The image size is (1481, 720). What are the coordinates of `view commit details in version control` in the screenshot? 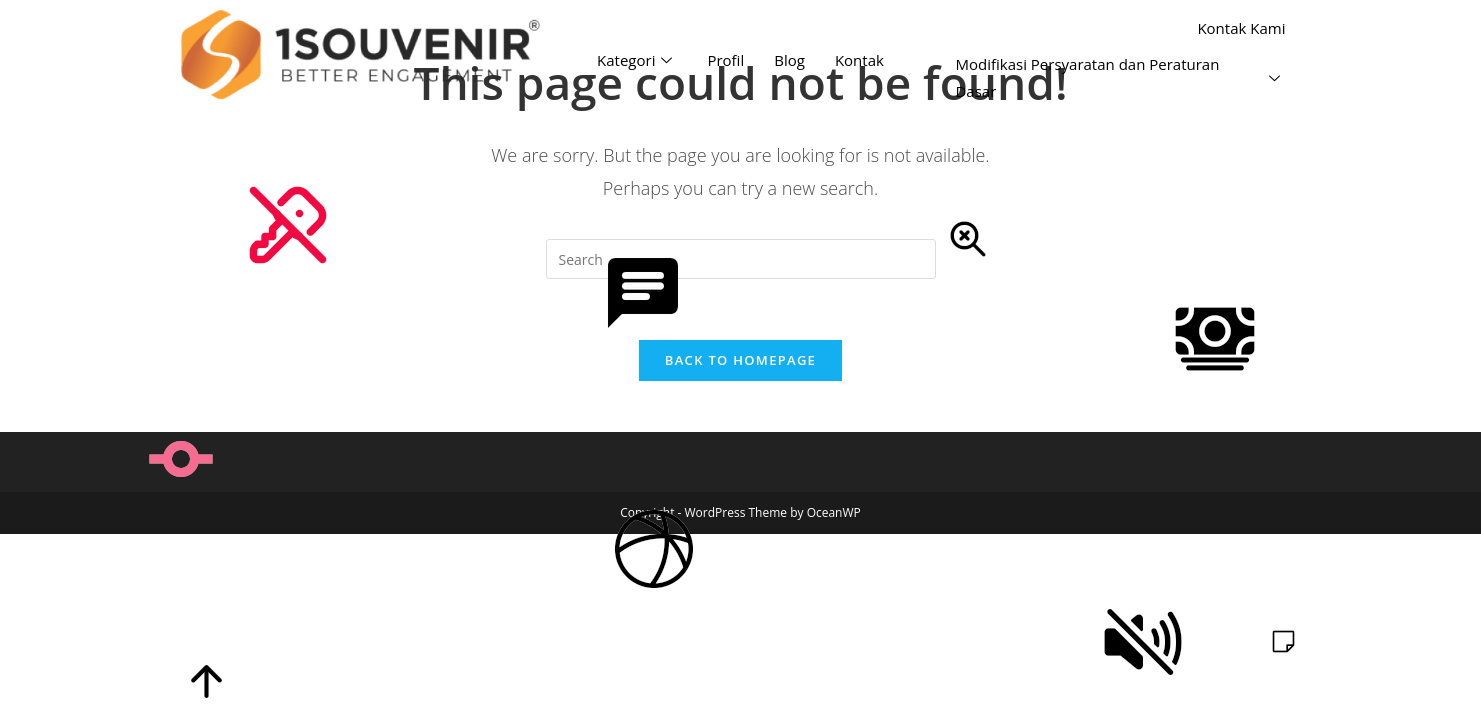 It's located at (181, 459).